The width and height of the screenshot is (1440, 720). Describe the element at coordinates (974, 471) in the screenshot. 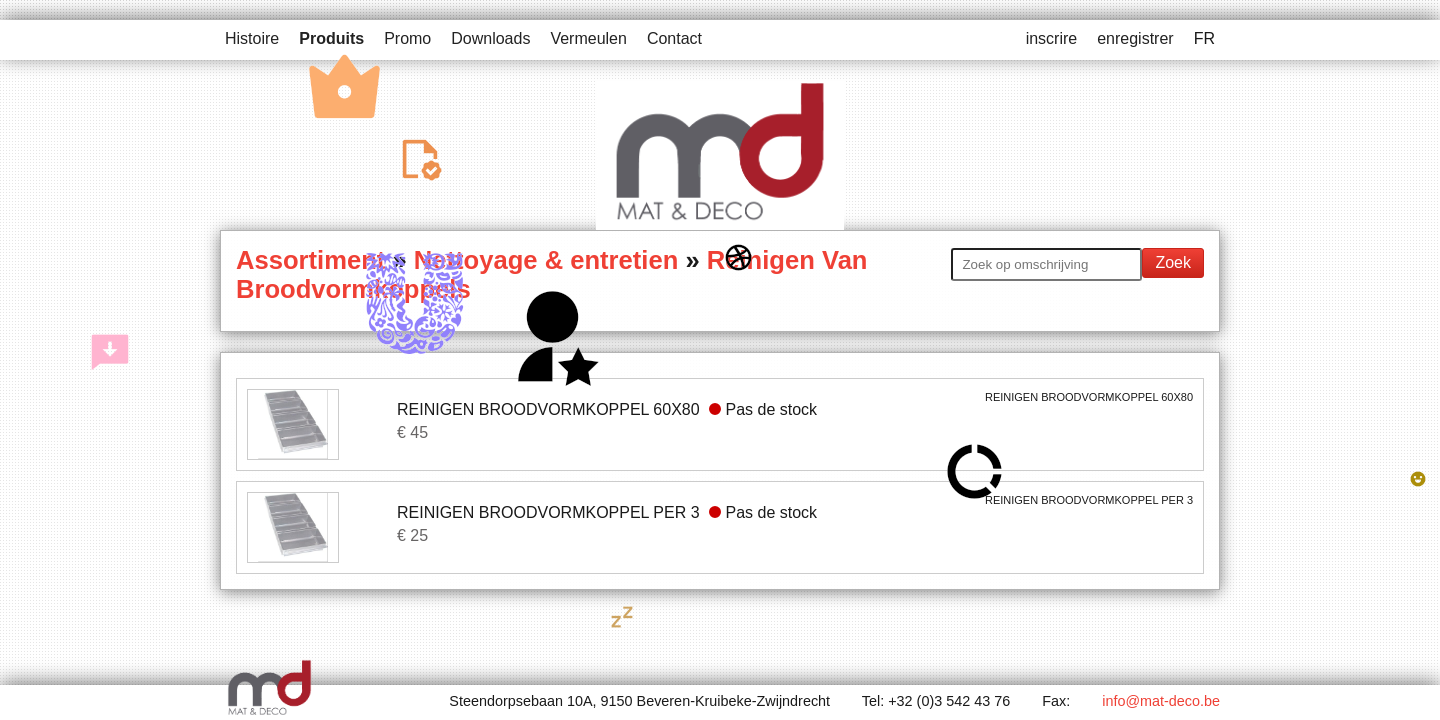

I see `view data breakdown or analytics` at that location.